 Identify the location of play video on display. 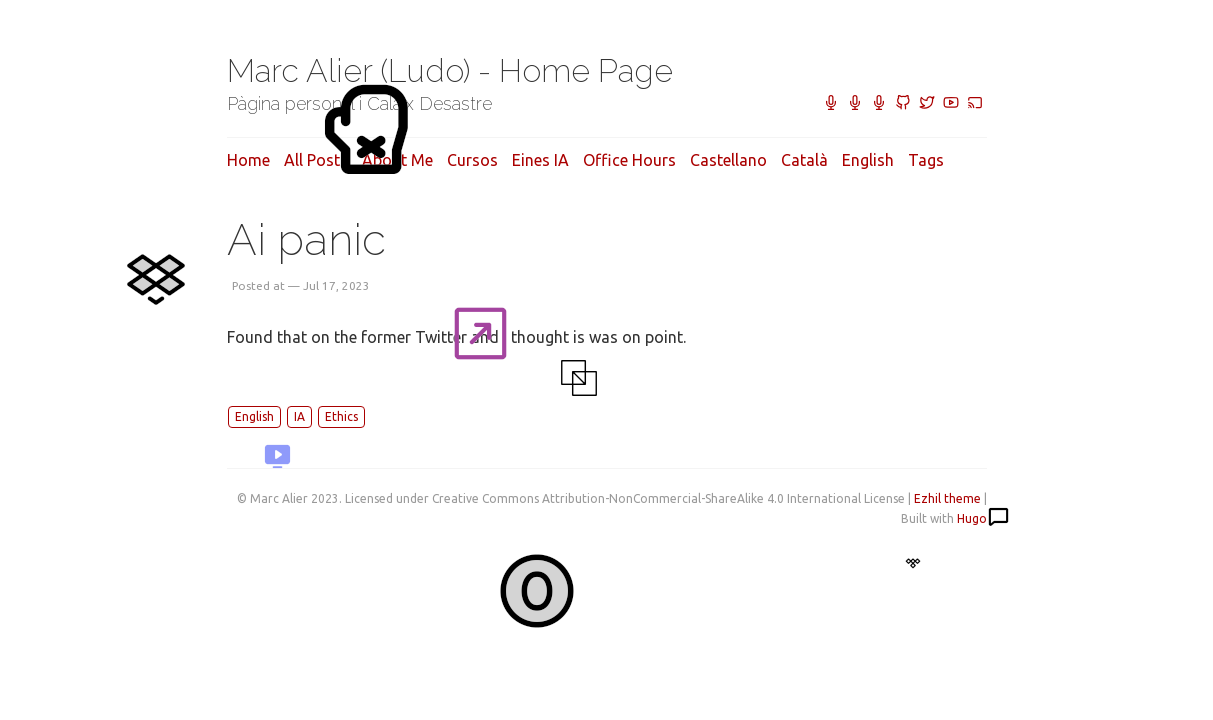
(277, 455).